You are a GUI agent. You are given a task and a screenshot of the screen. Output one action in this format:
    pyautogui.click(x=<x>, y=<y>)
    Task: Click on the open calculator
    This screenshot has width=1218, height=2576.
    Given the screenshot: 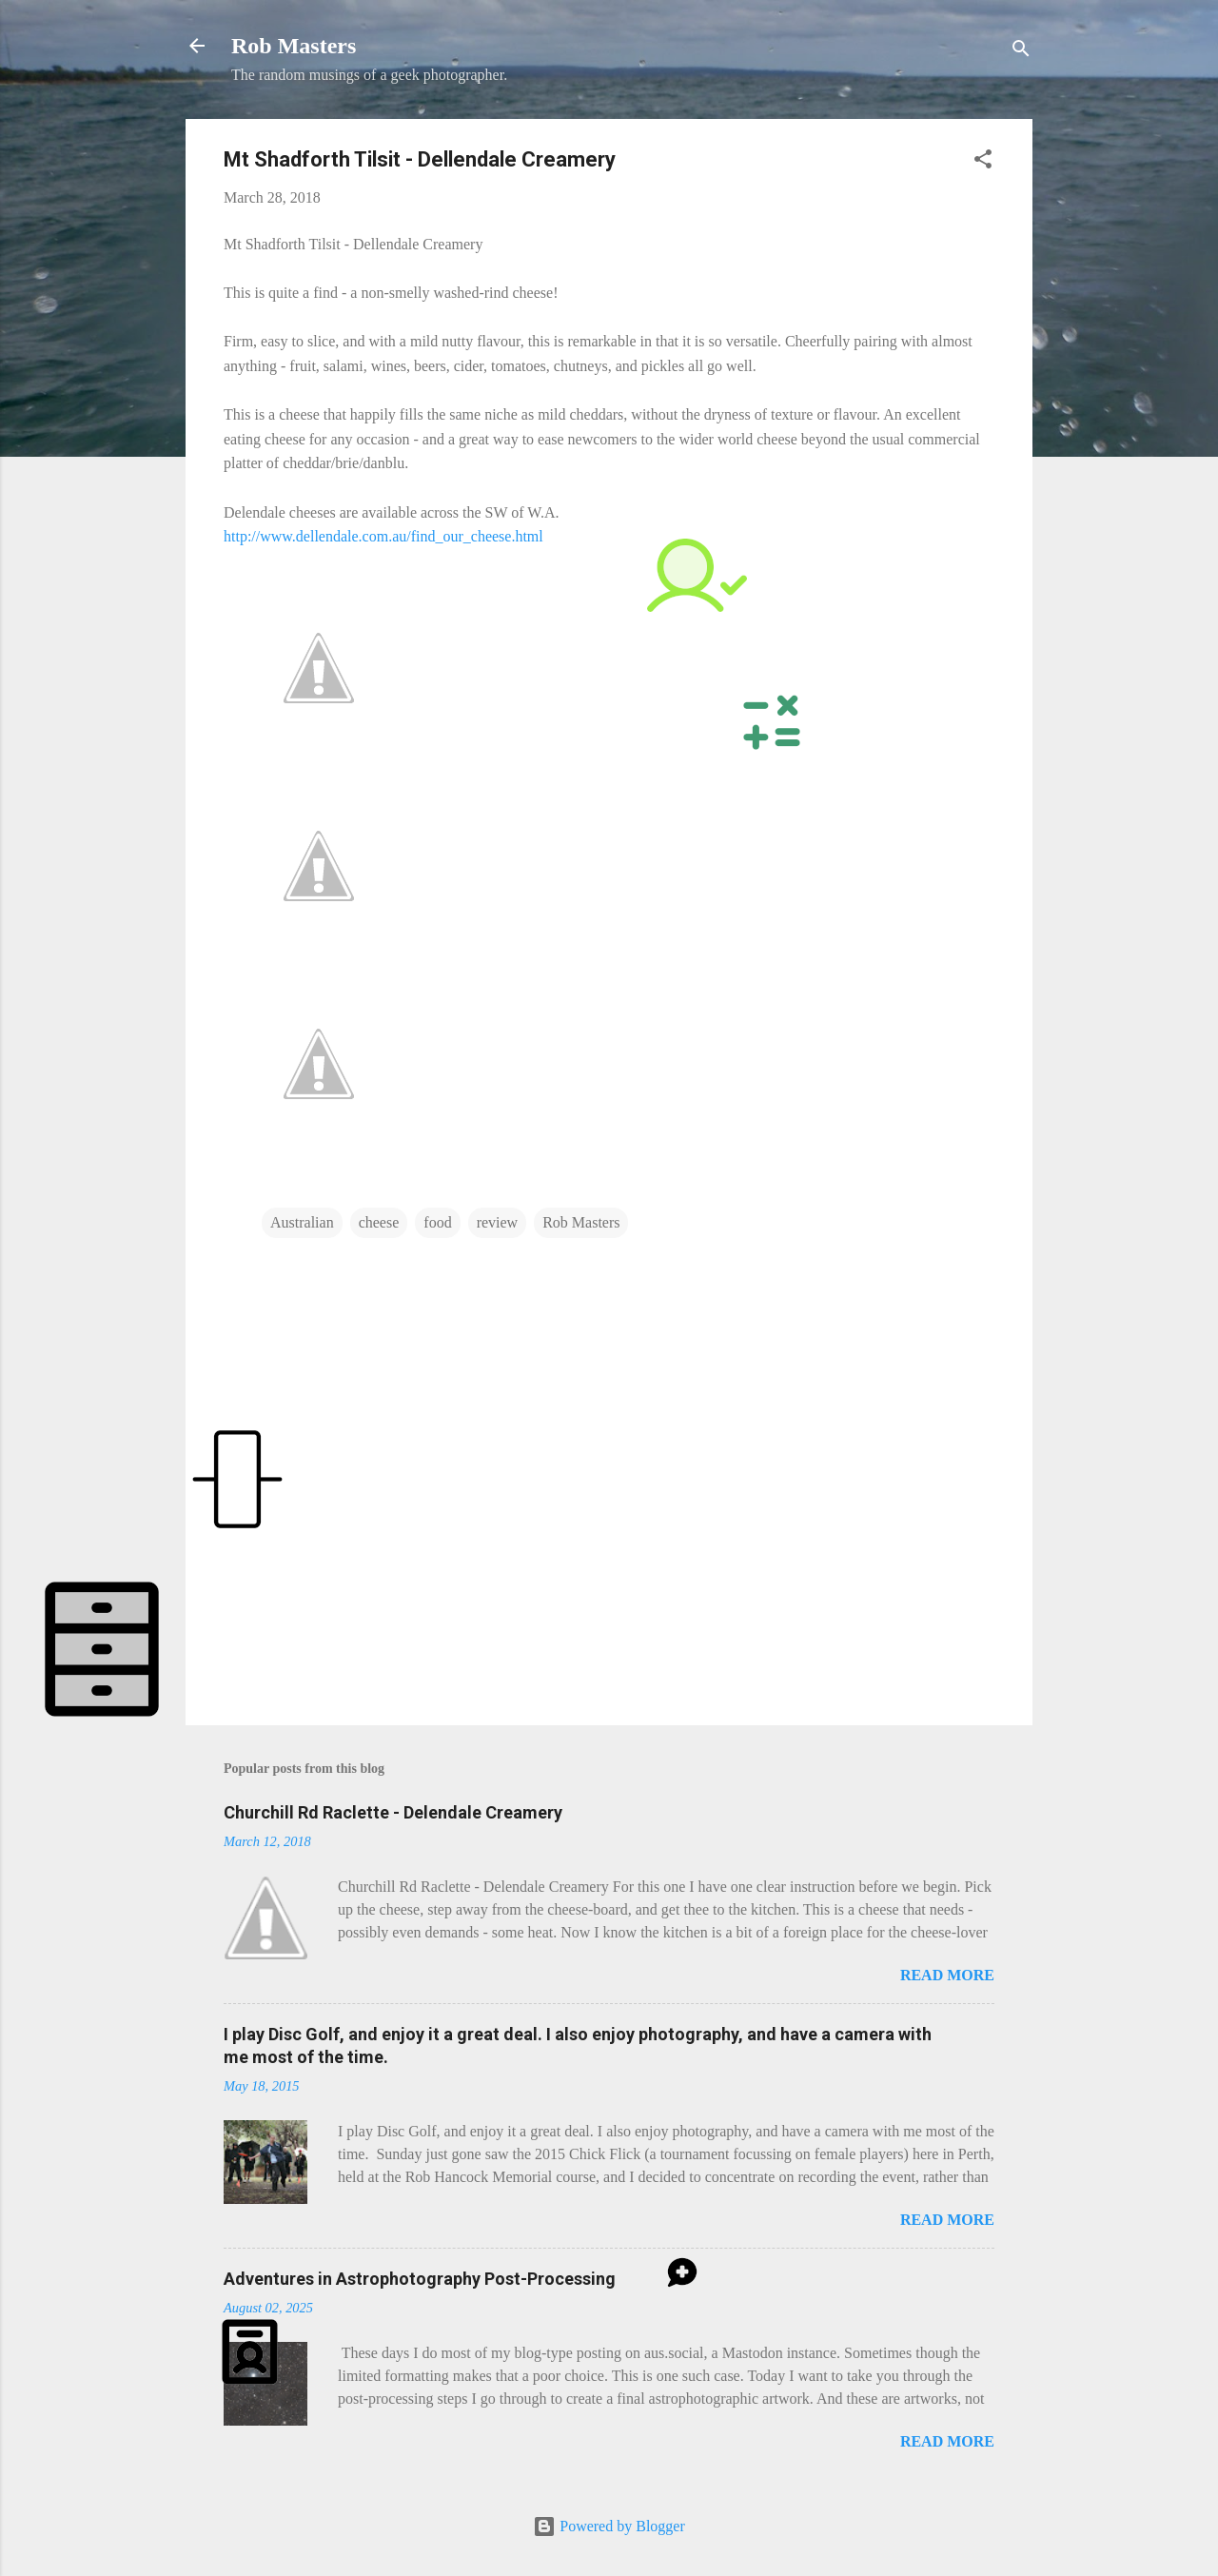 What is the action you would take?
    pyautogui.click(x=772, y=721)
    